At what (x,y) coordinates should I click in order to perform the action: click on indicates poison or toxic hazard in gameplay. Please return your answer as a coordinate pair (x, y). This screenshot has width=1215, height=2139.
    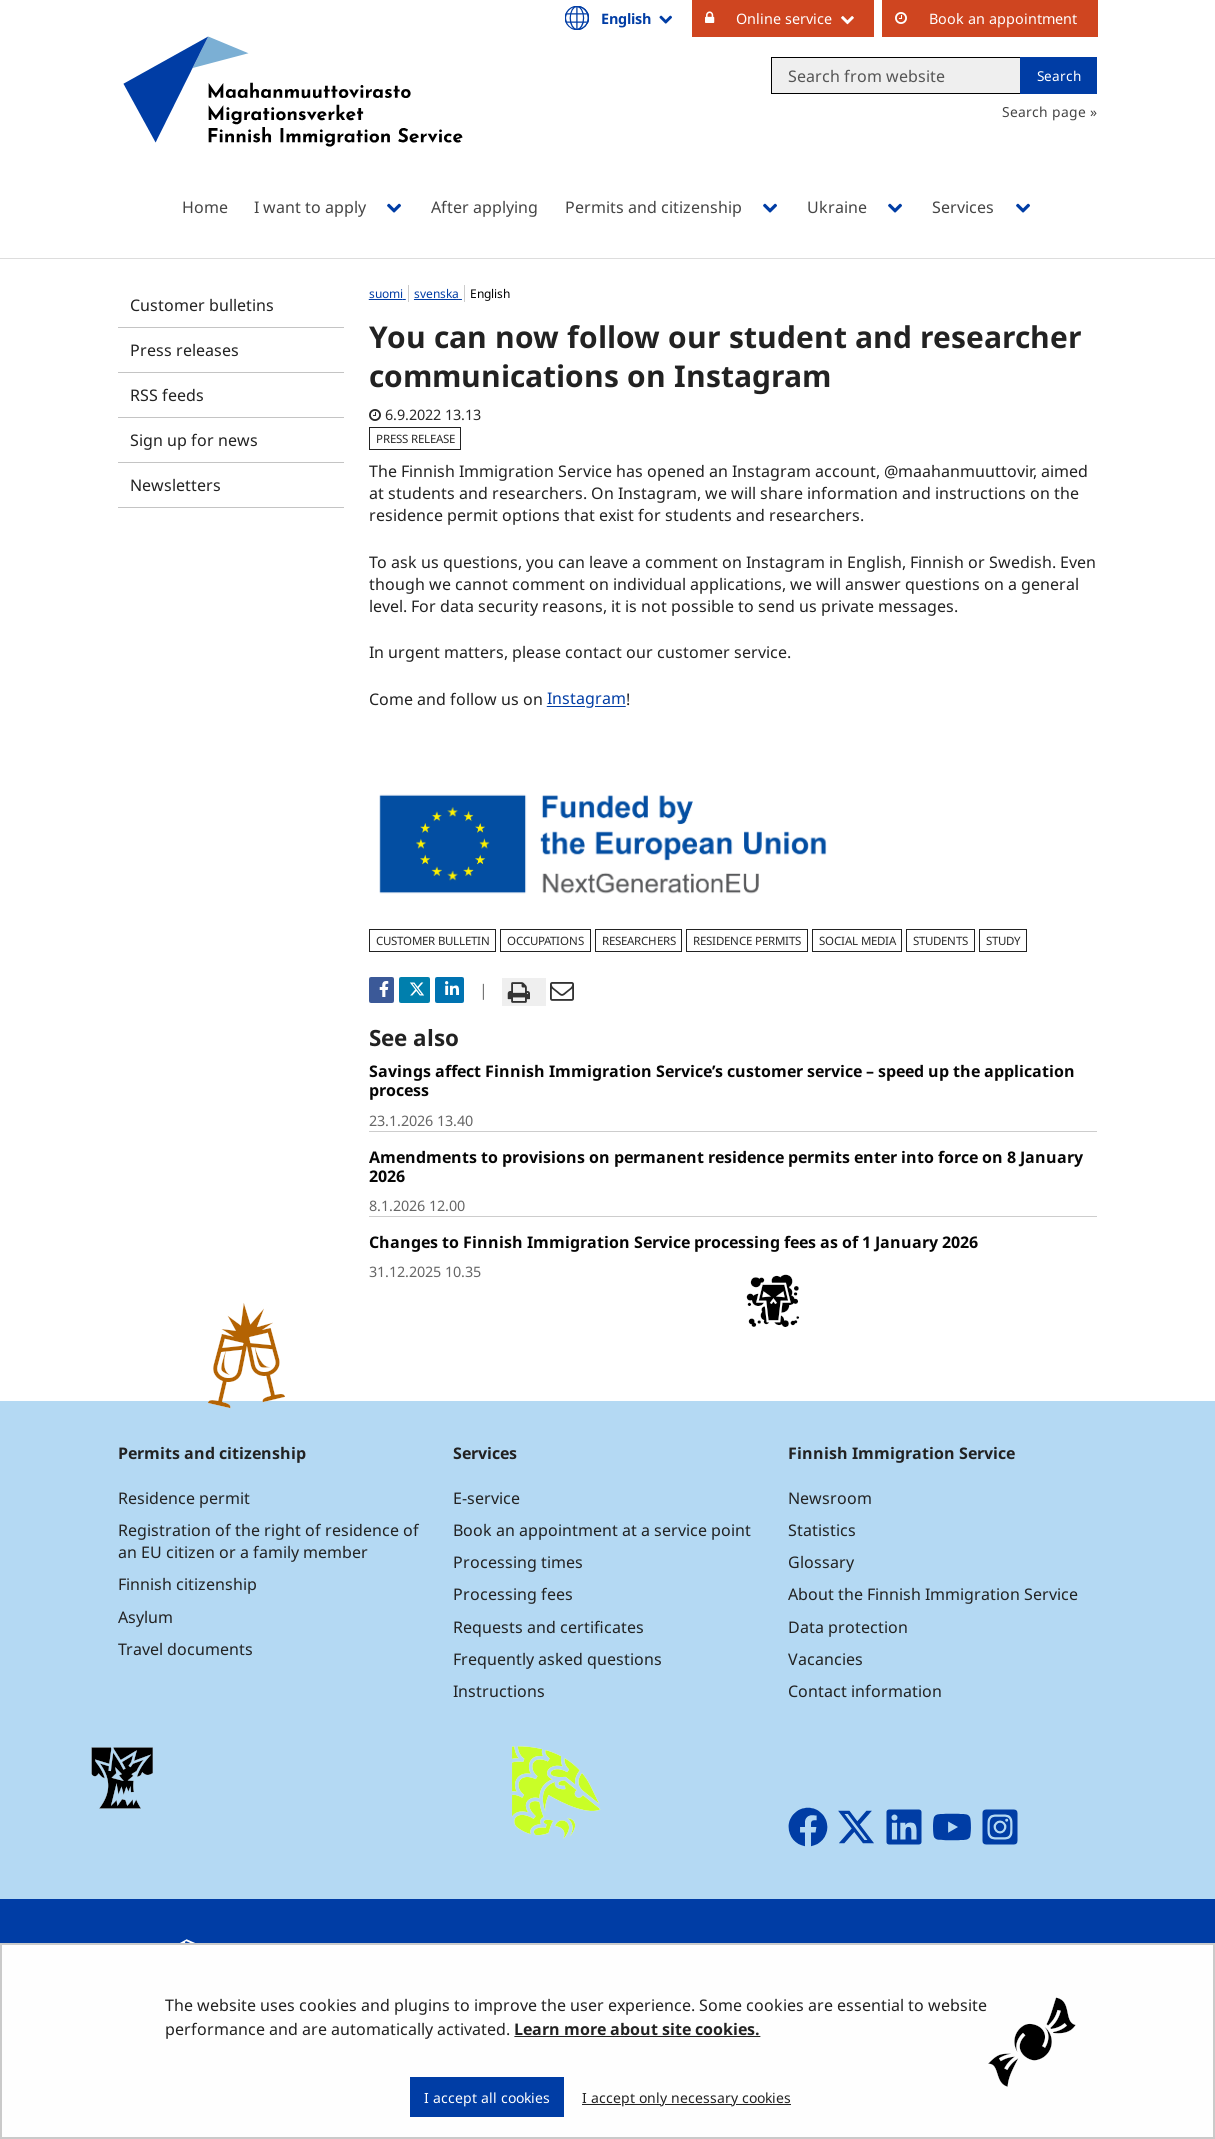
    Looking at the image, I should click on (773, 1301).